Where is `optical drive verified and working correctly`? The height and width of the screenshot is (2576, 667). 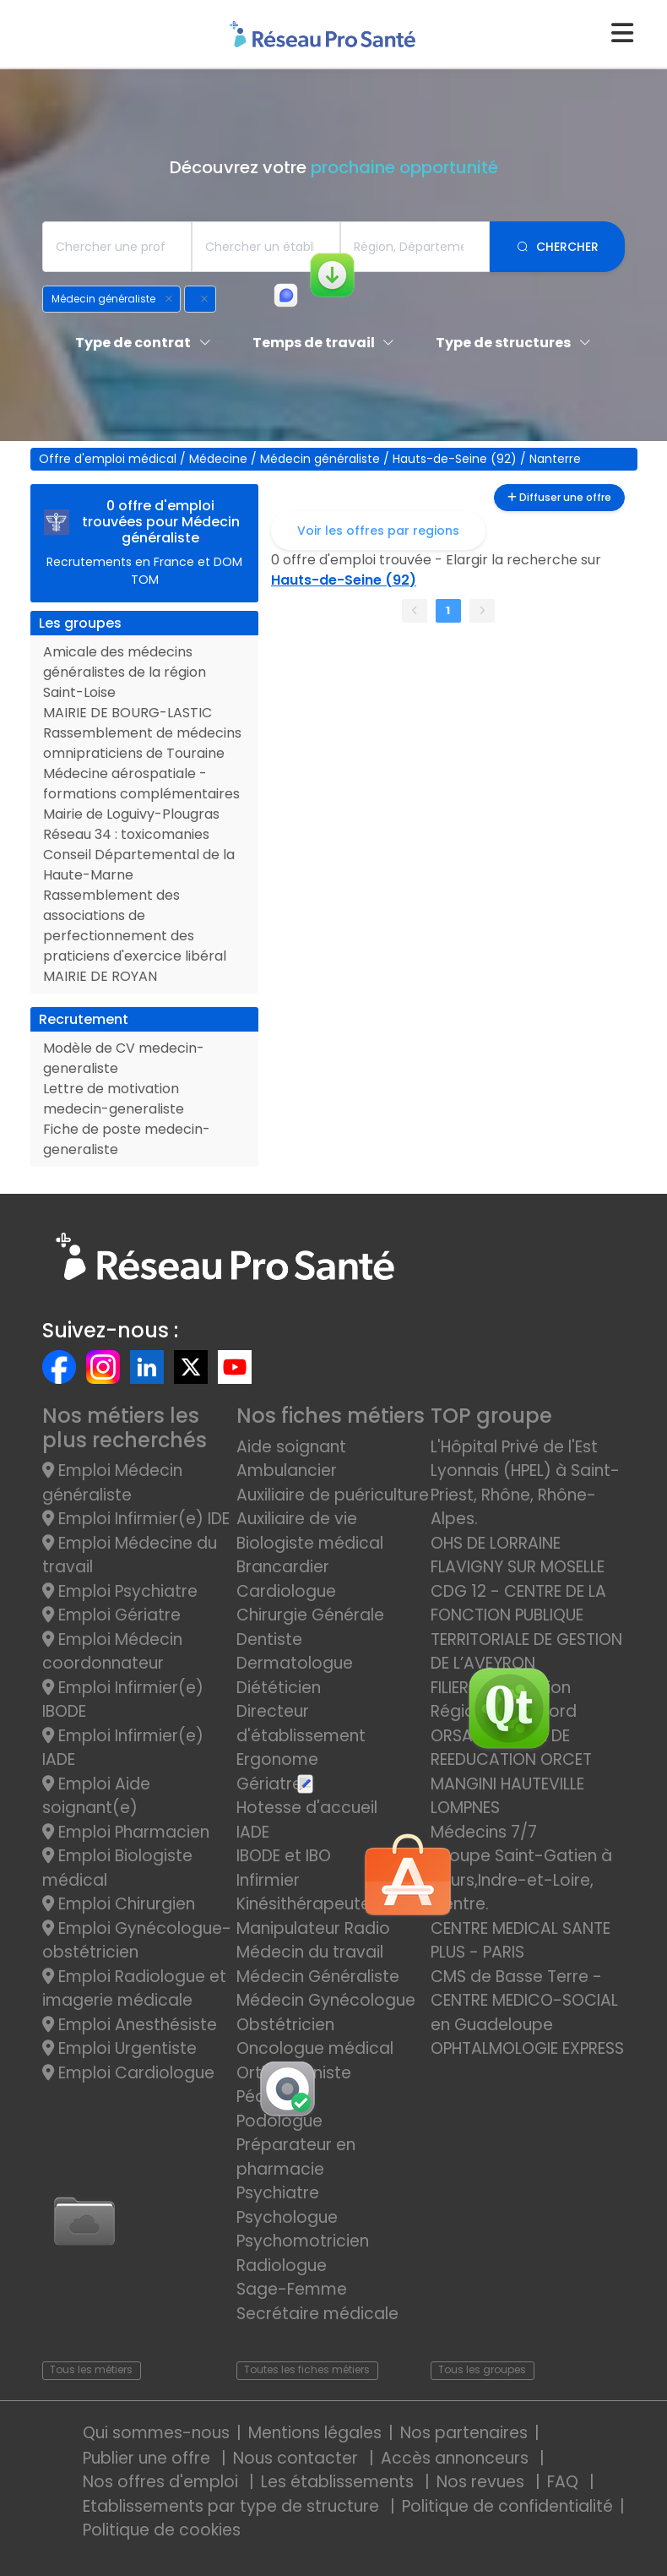 optical drive verified and working correctly is located at coordinates (287, 2089).